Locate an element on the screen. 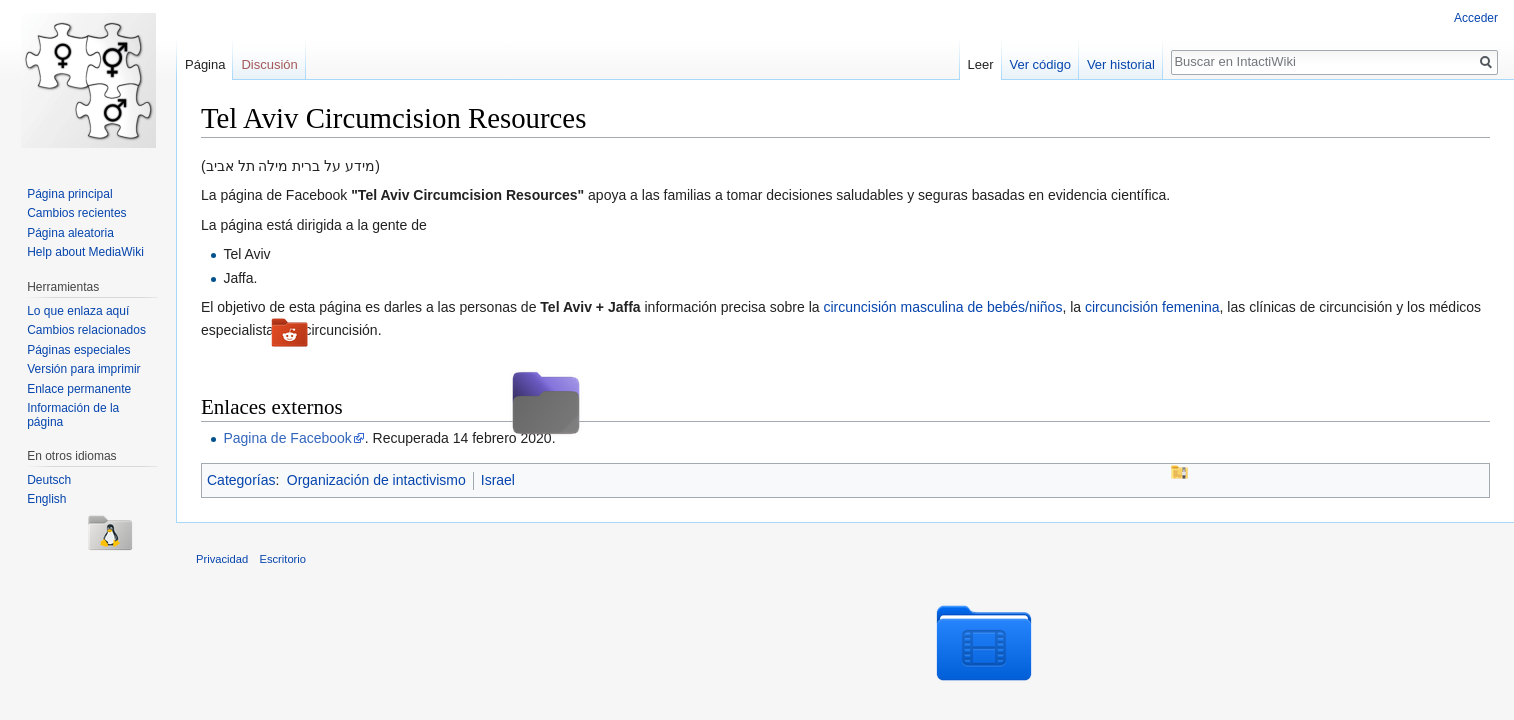  folder containing nanazip compressed archives is located at coordinates (1179, 472).